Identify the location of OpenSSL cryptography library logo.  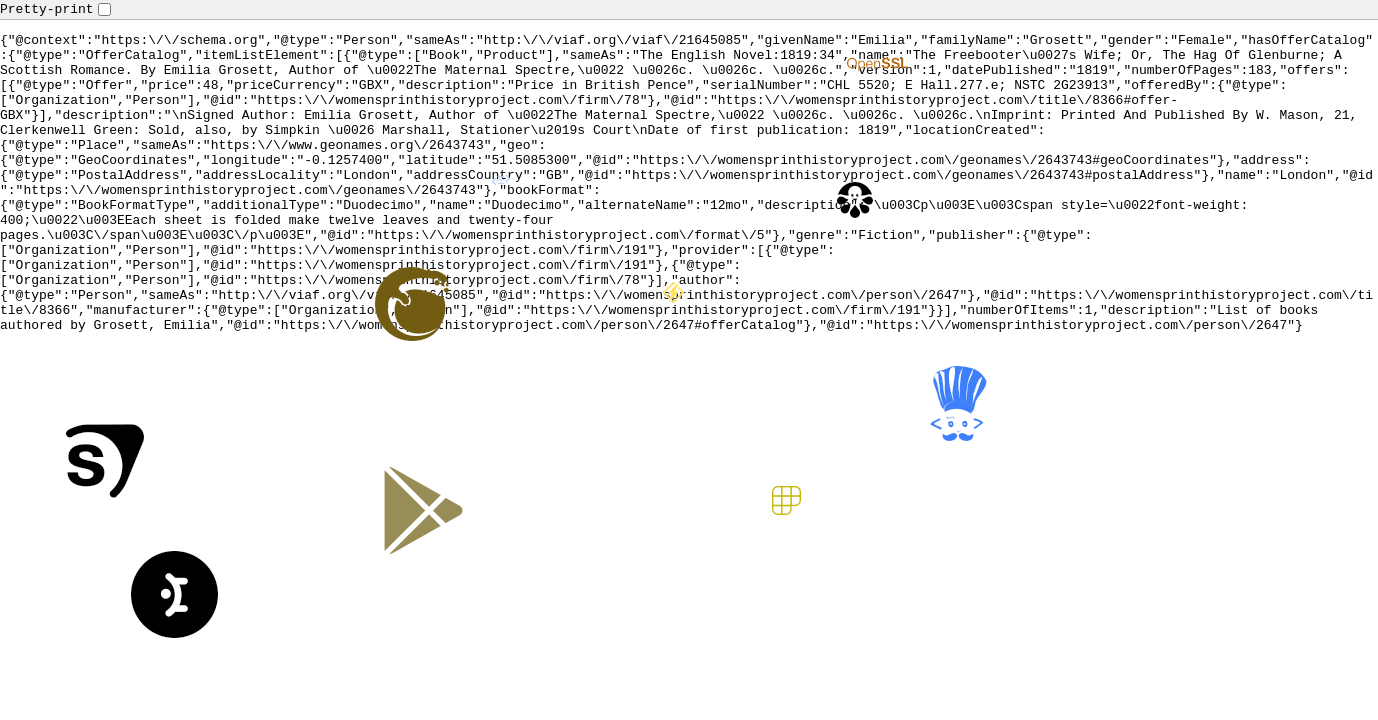
(877, 64).